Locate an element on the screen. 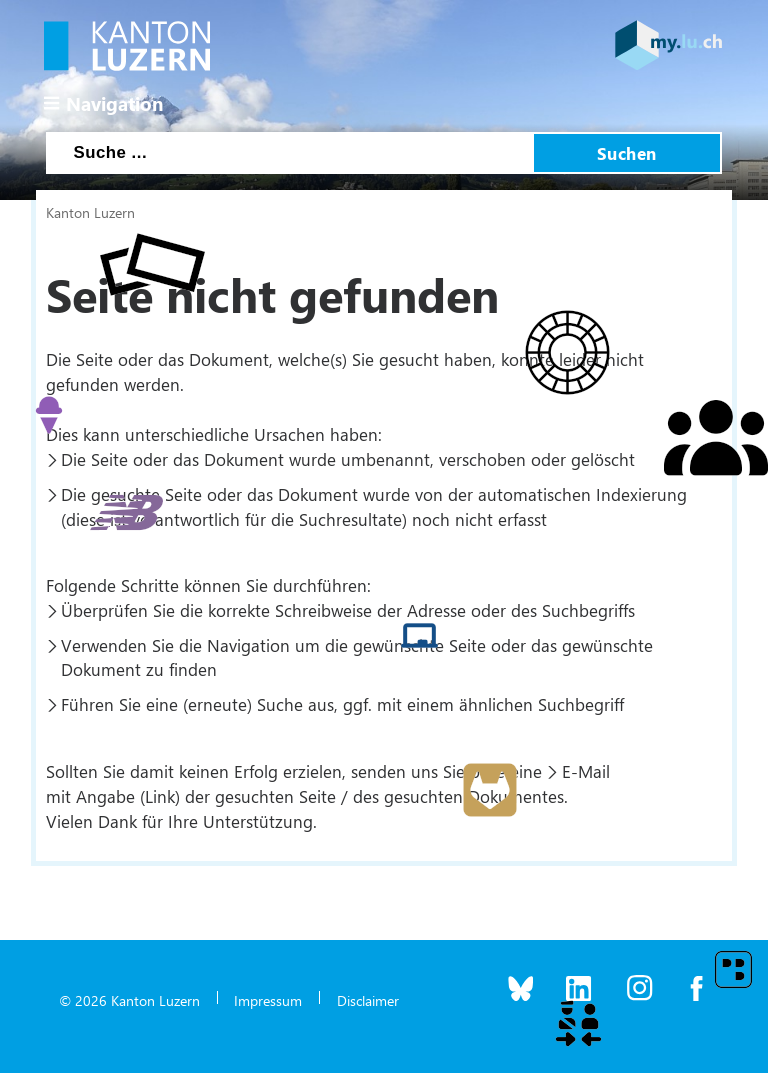 Image resolution: width=768 pixels, height=1073 pixels. open slickpic photo sharing app is located at coordinates (152, 264).